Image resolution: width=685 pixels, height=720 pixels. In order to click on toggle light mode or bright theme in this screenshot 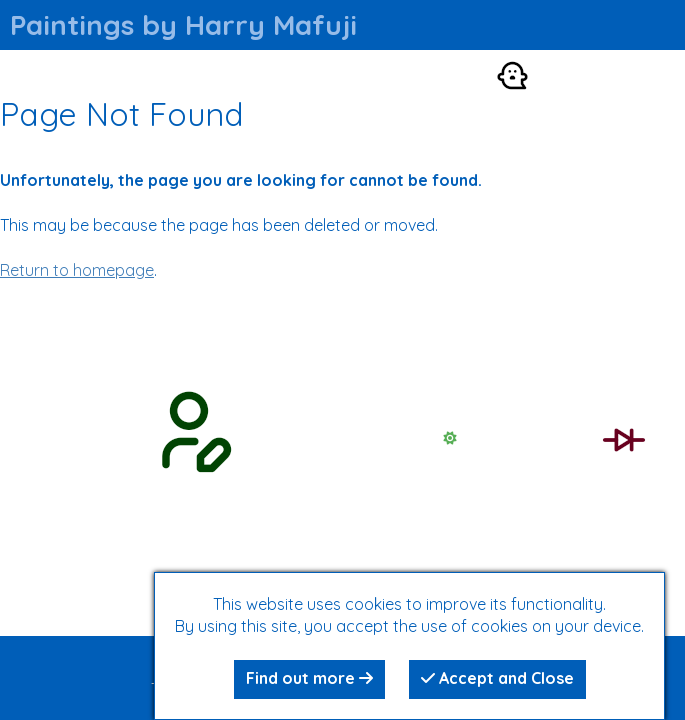, I will do `click(450, 438)`.